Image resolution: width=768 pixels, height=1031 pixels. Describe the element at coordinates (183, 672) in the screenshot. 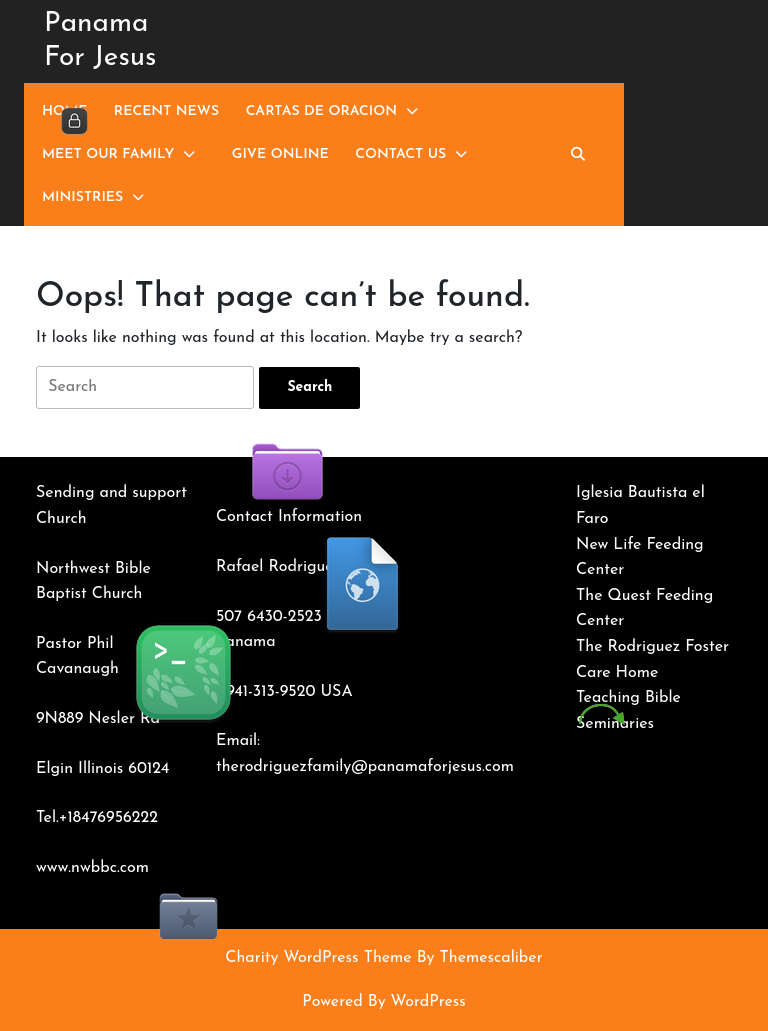

I see `open ptyxis terminal emulator` at that location.